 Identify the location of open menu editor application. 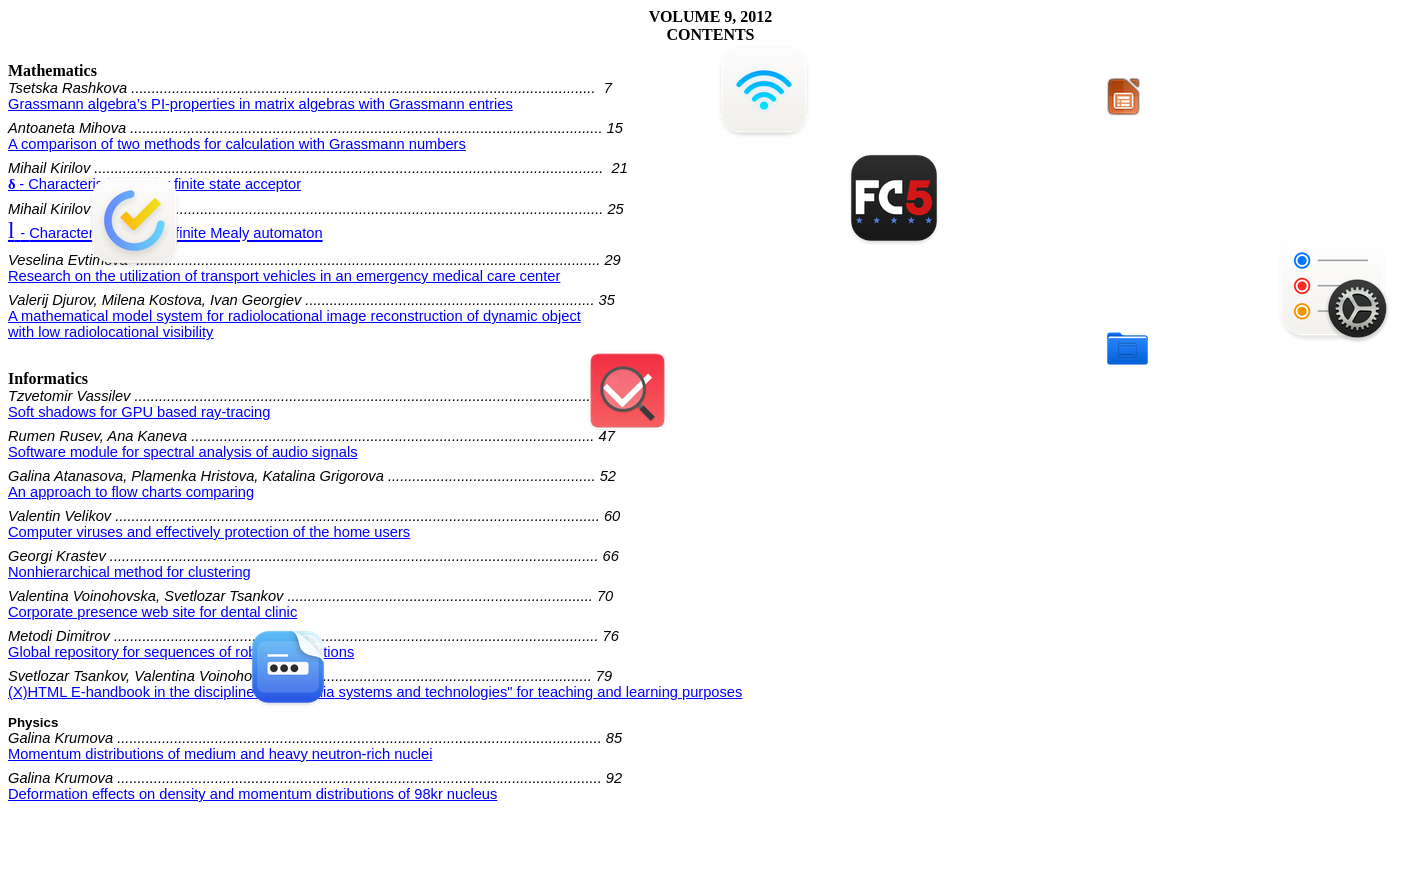
(1332, 285).